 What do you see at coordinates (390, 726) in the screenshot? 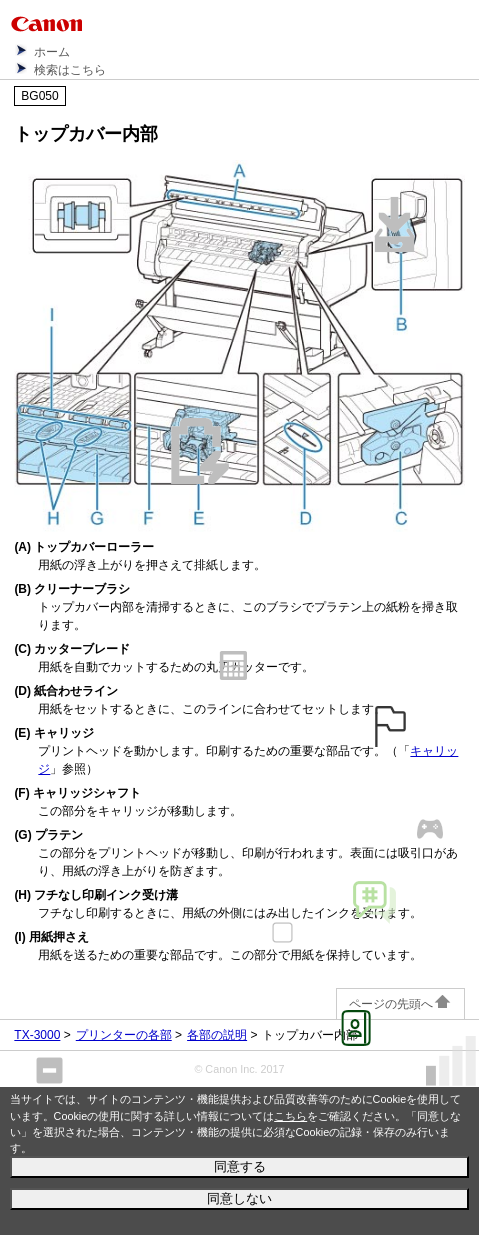
I see `access region or language settings` at bounding box center [390, 726].